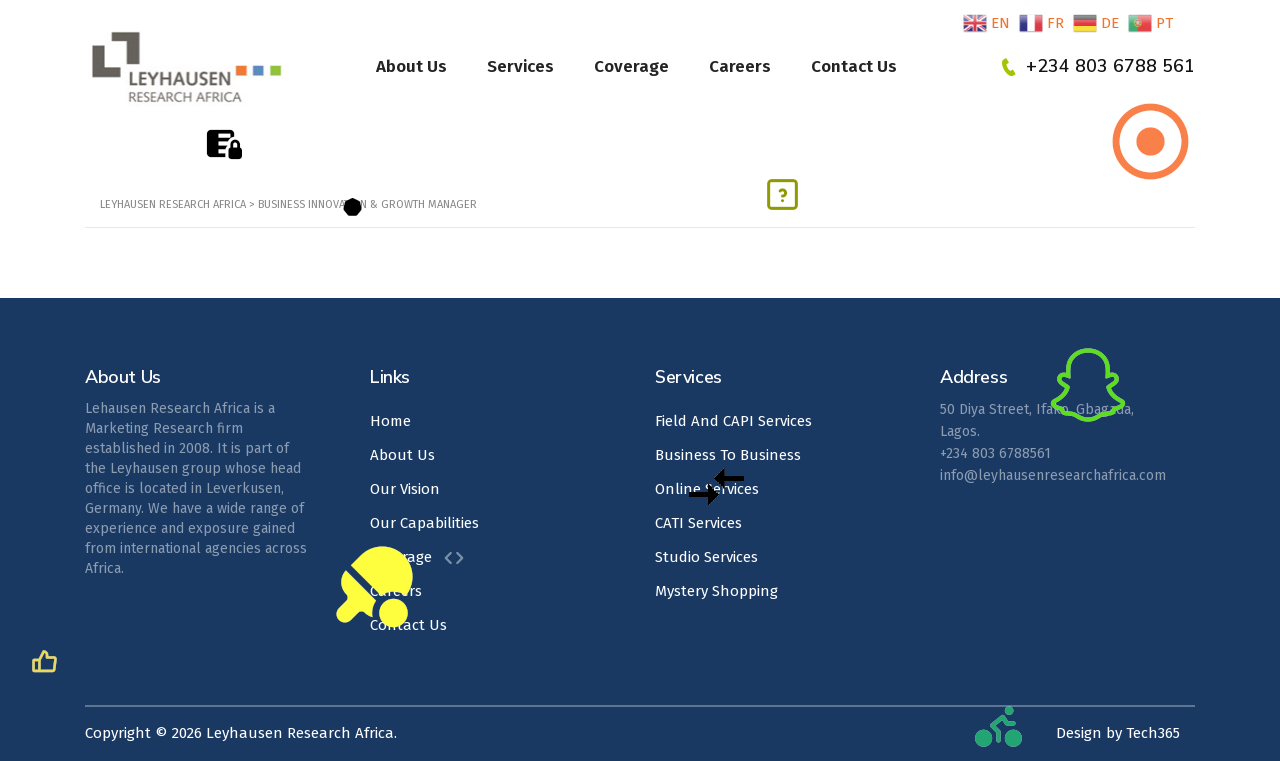 Image resolution: width=1280 pixels, height=761 pixels. I want to click on view or edit source code, so click(454, 558).